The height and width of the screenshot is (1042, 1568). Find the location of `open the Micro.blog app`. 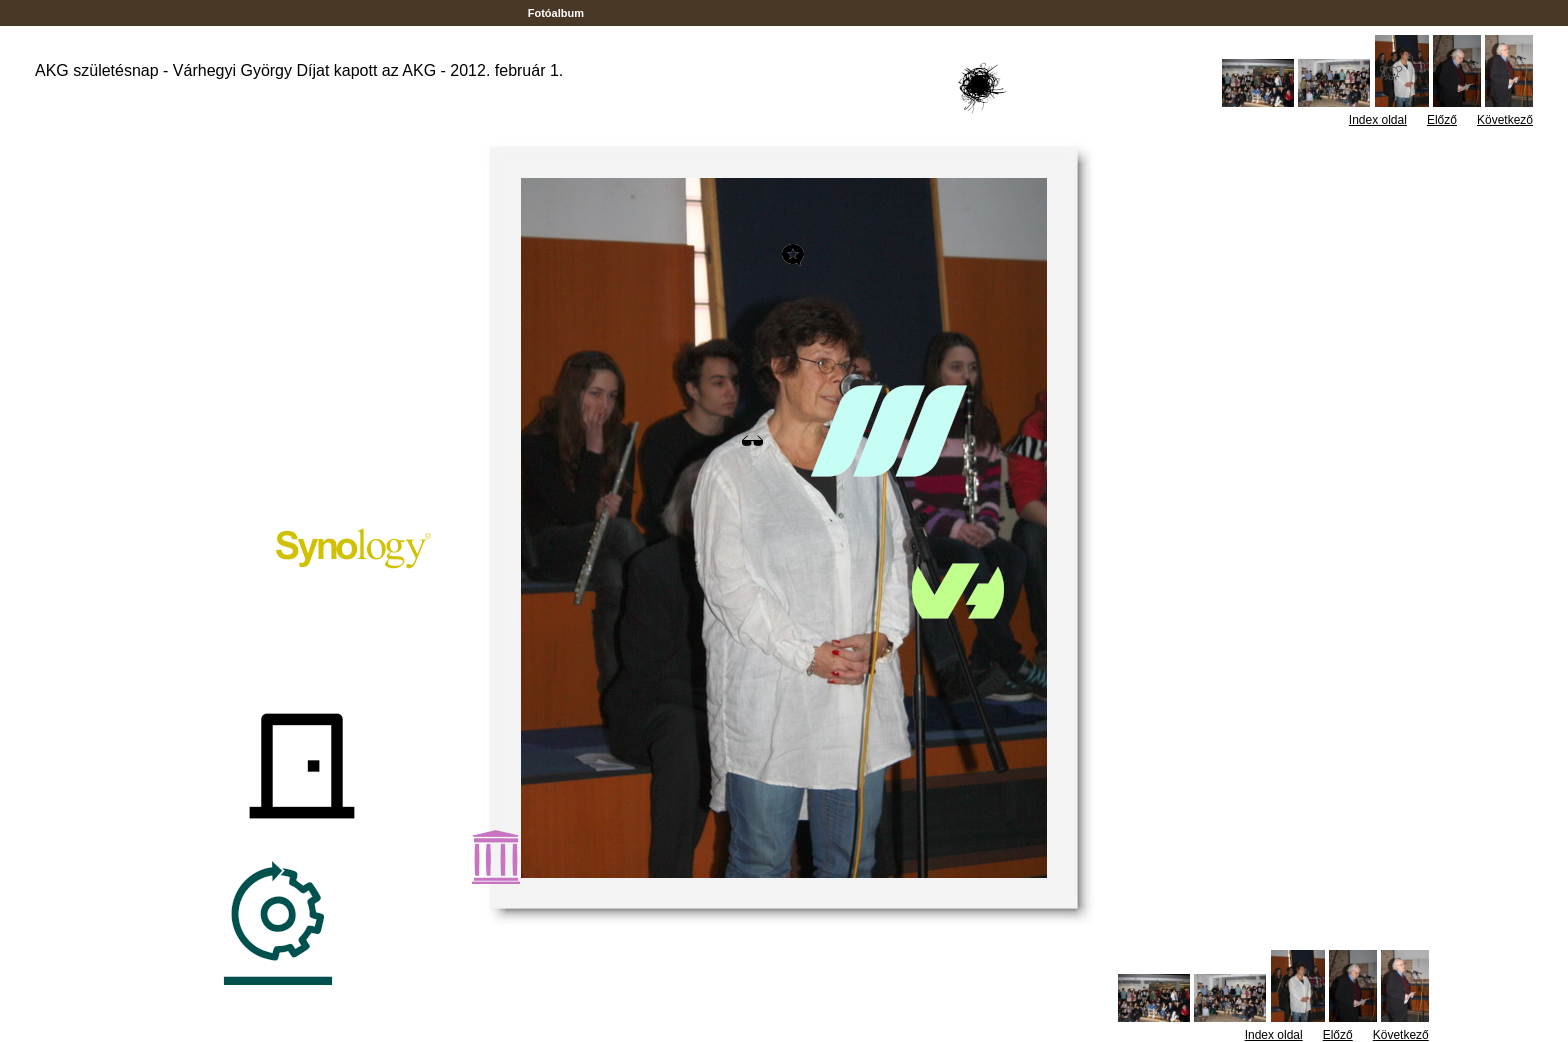

open the Micro.blog app is located at coordinates (793, 255).